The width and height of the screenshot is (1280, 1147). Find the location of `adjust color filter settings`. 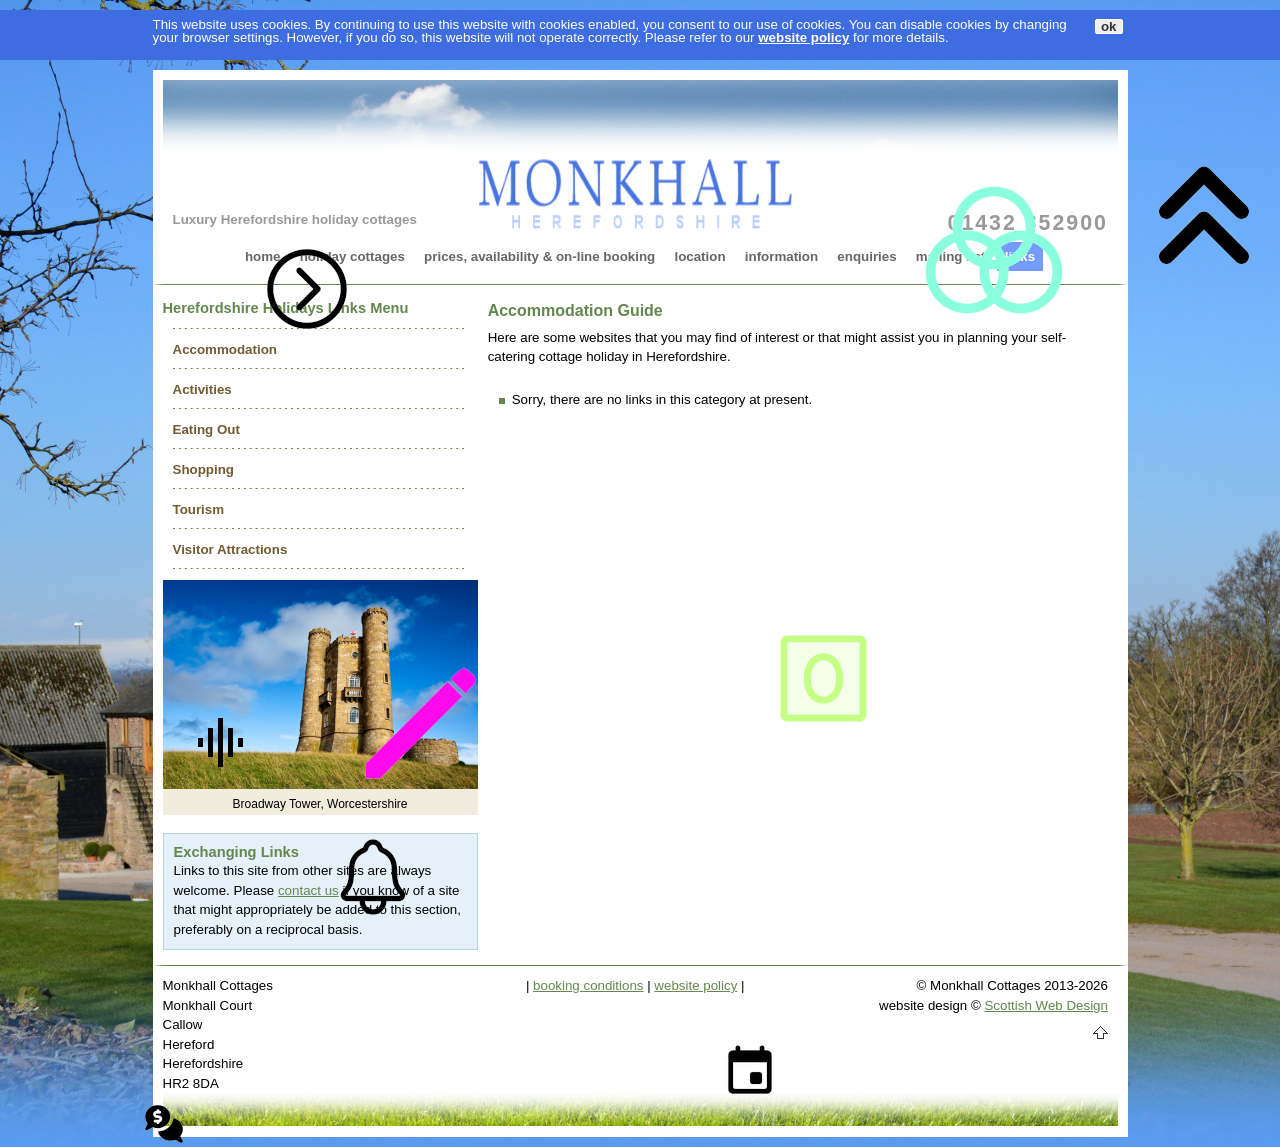

adjust color filter settings is located at coordinates (994, 250).